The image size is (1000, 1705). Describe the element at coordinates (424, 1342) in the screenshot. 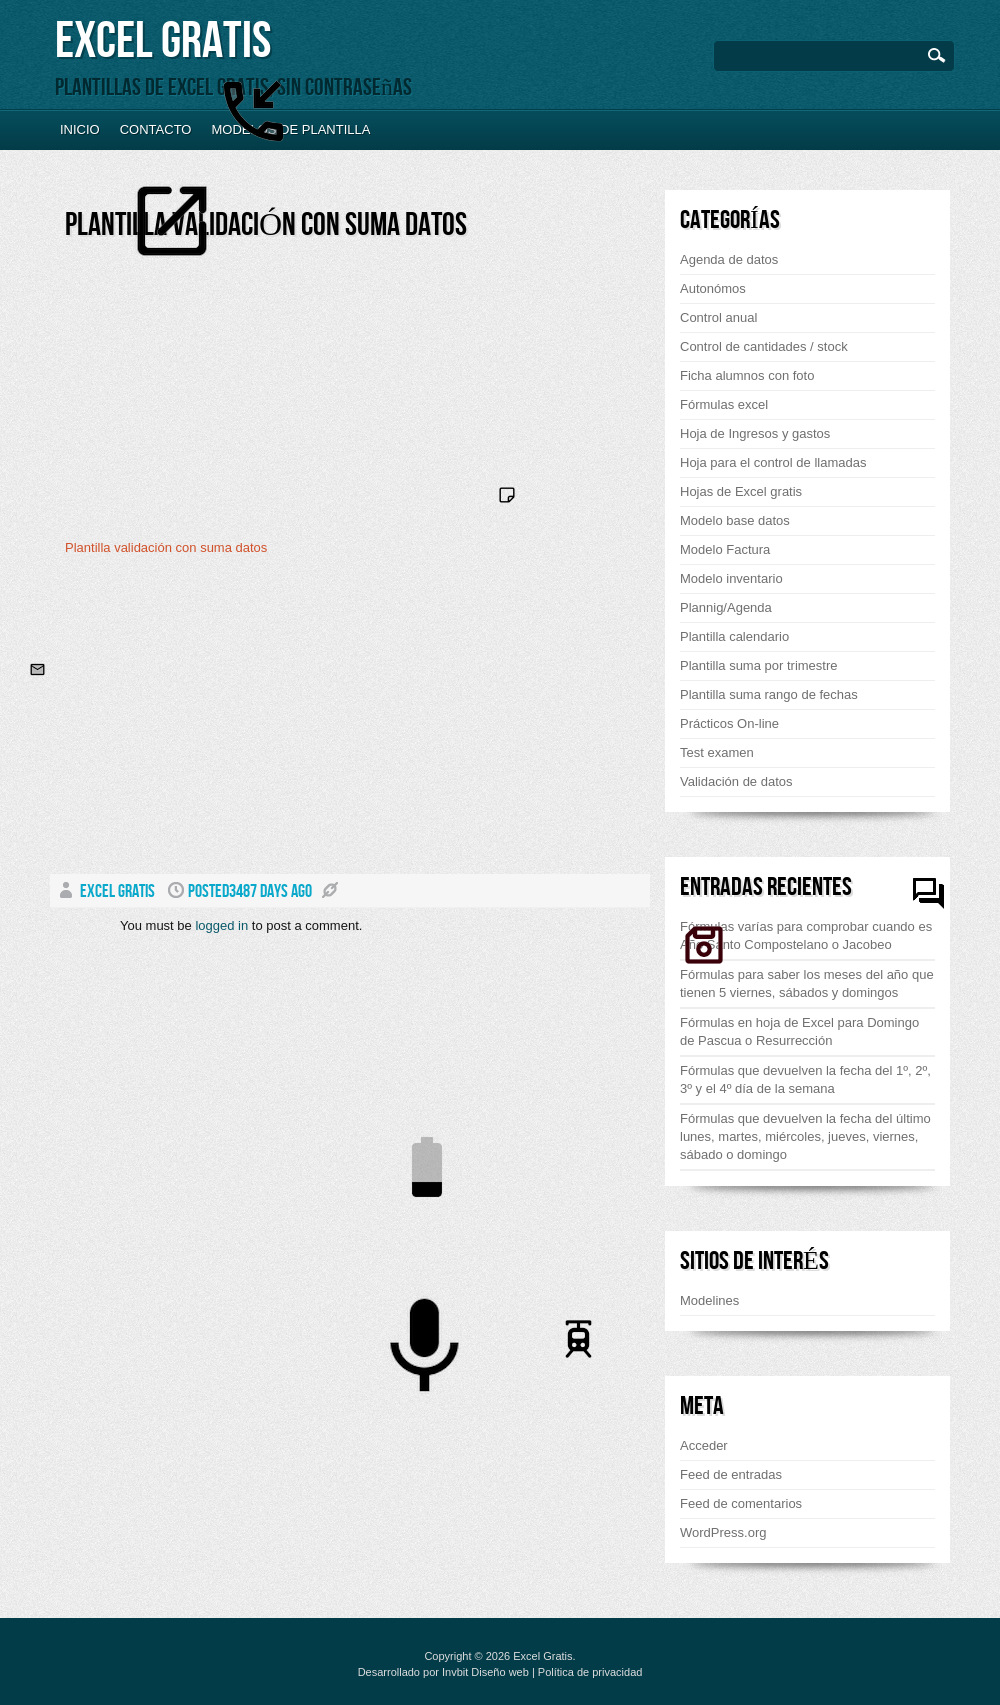

I see `tap to use voice input` at that location.